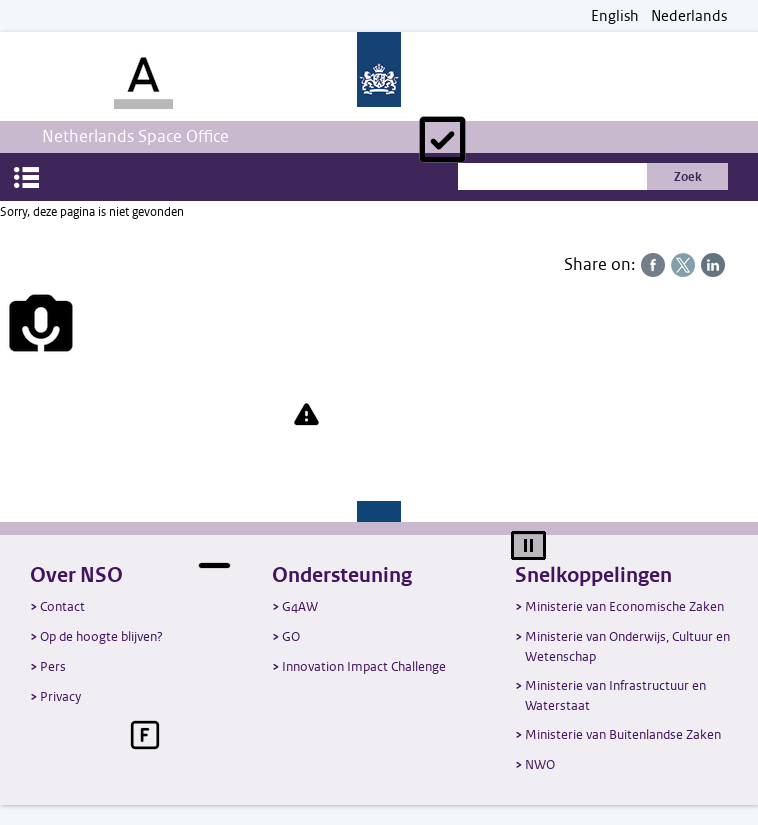 This screenshot has width=758, height=825. What do you see at coordinates (528, 545) in the screenshot?
I see `pause an ongoing presentation` at bounding box center [528, 545].